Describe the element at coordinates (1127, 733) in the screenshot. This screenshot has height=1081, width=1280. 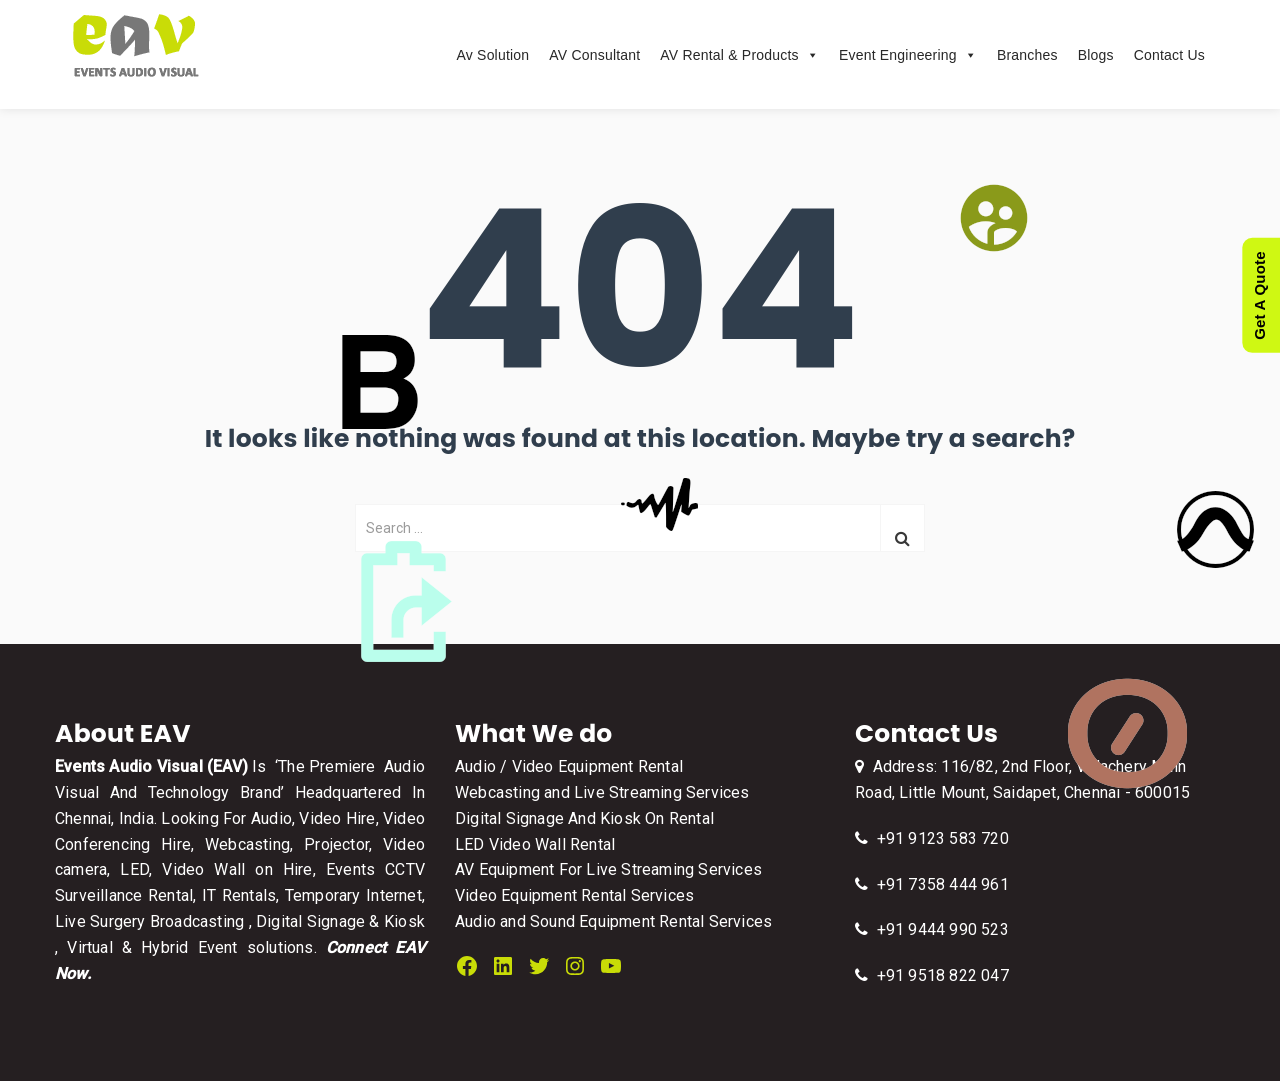
I see `automattic company logo` at that location.